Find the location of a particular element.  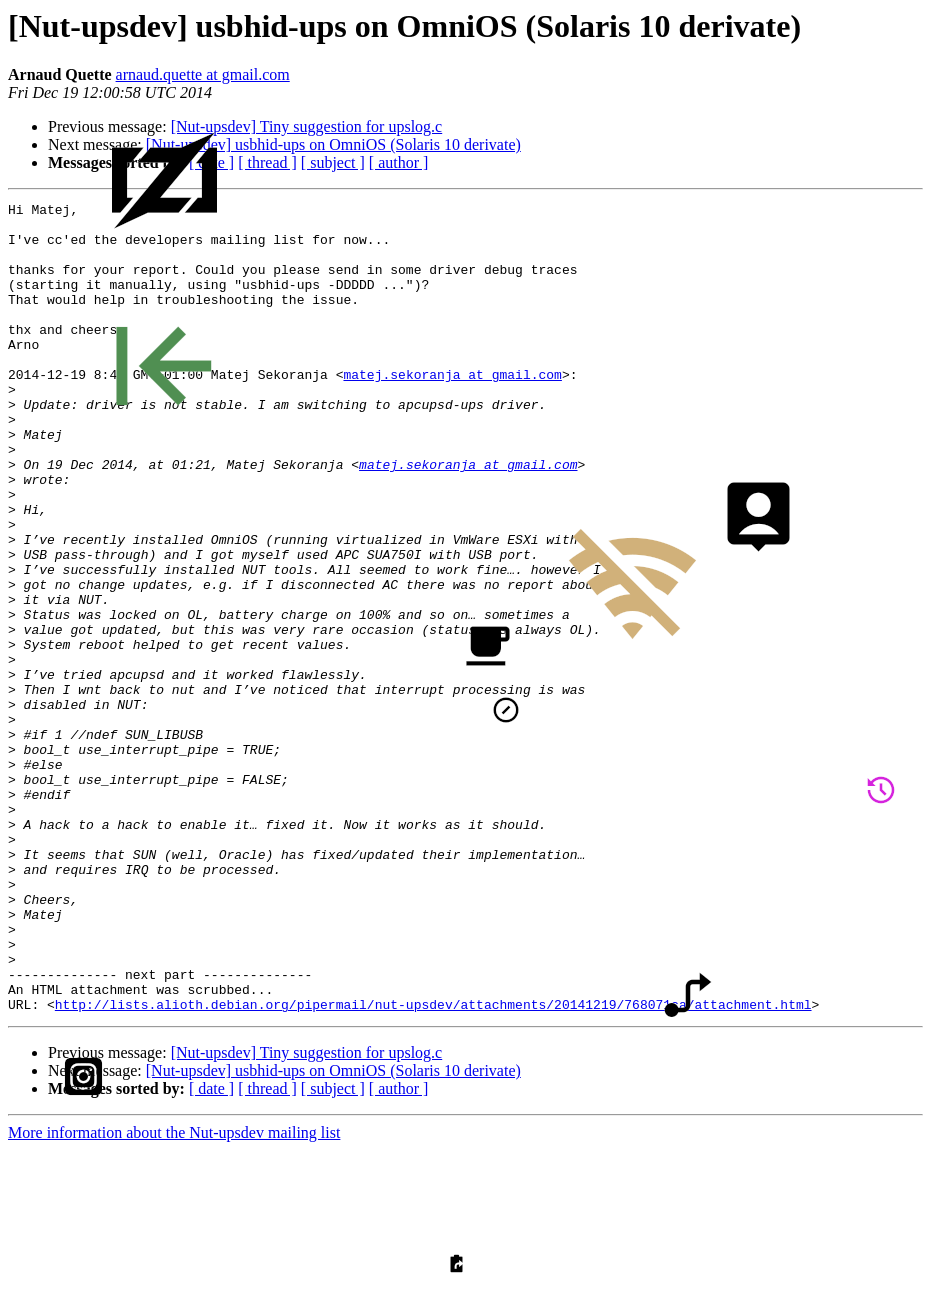

open Instagram app is located at coordinates (83, 1076).